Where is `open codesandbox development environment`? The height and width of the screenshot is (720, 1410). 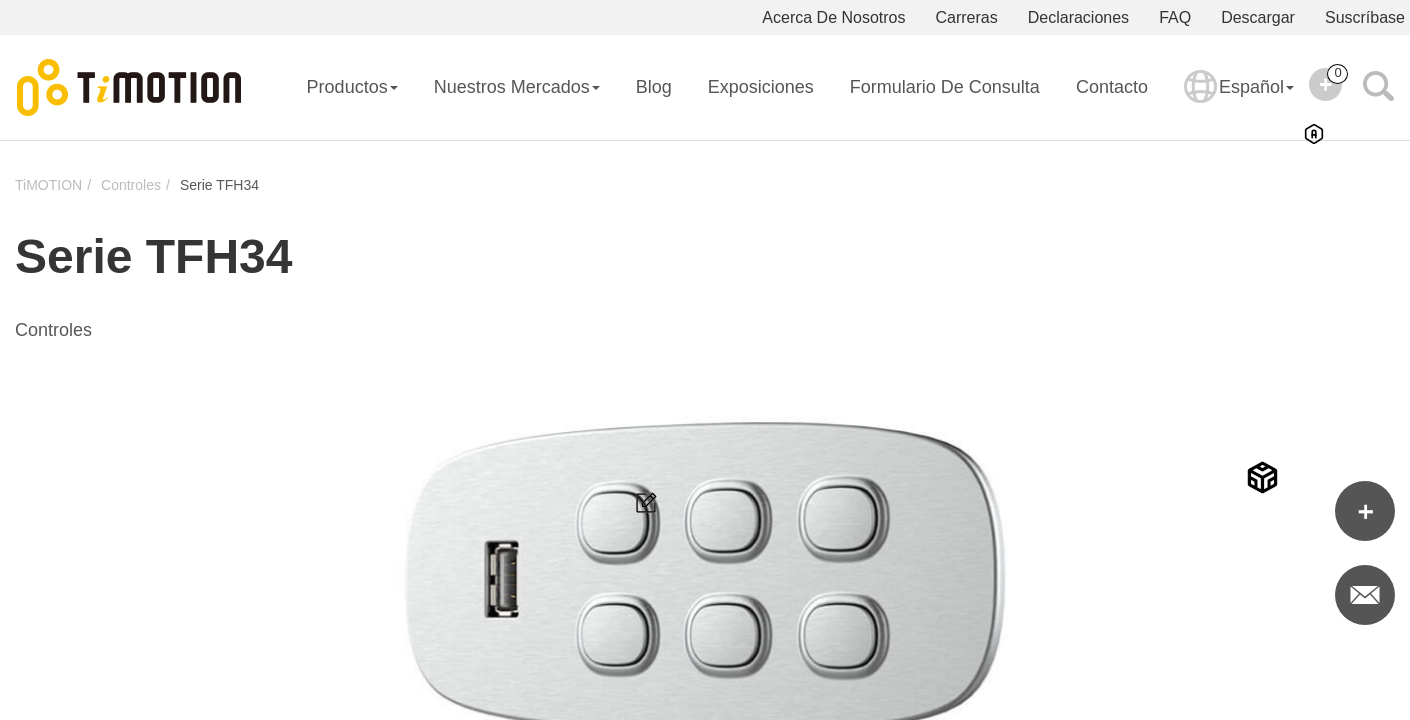
open codesandbox development environment is located at coordinates (1262, 477).